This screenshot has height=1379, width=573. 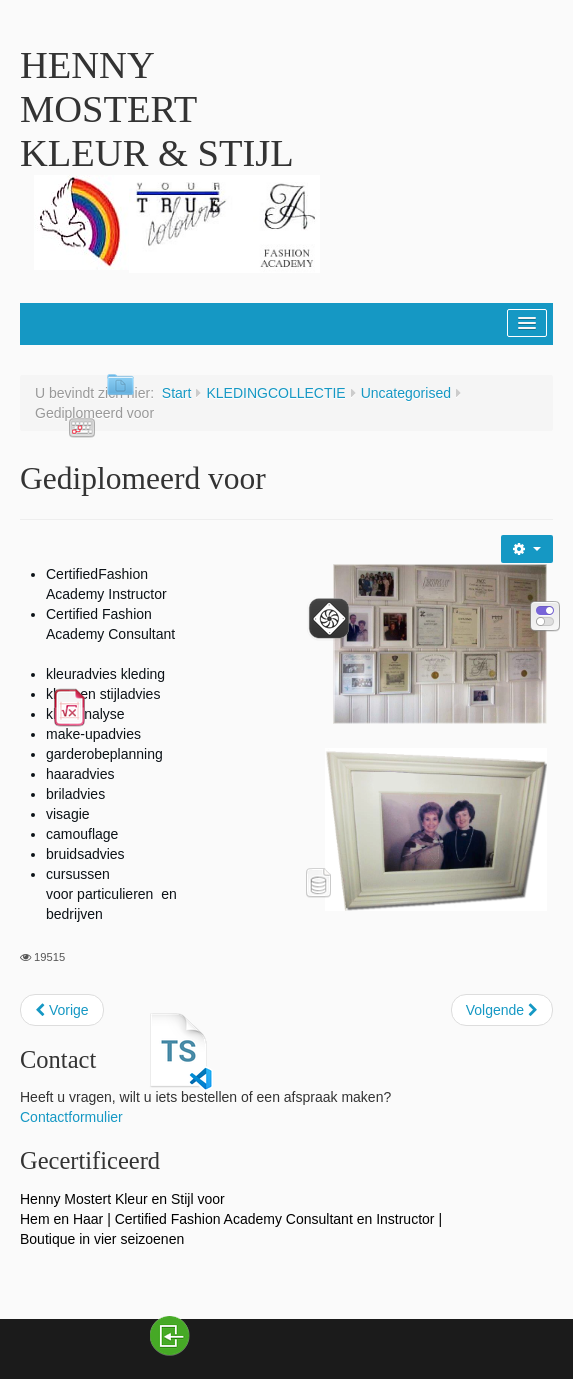 What do you see at coordinates (545, 616) in the screenshot?
I see `open unity tweak tool settings` at bounding box center [545, 616].